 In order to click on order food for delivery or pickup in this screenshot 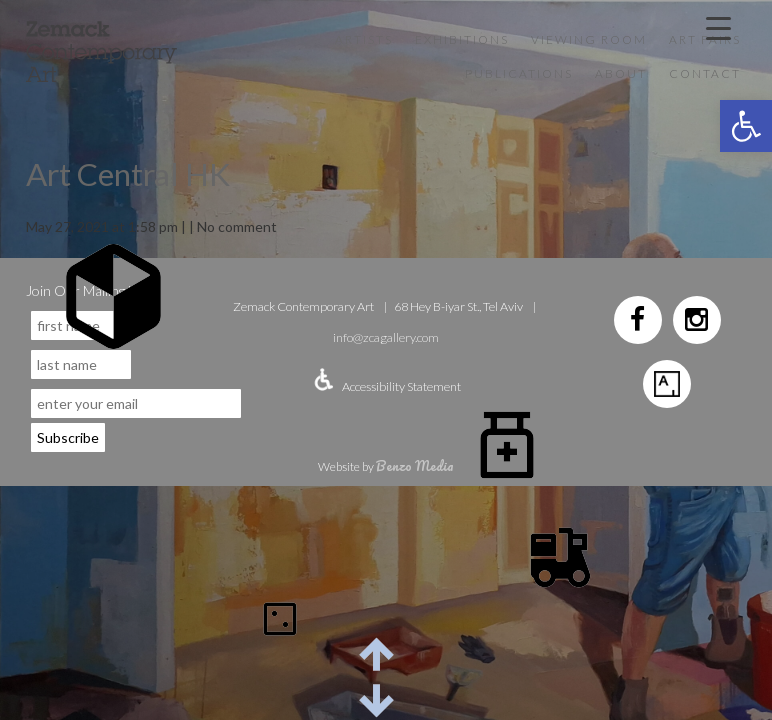, I will do `click(559, 559)`.